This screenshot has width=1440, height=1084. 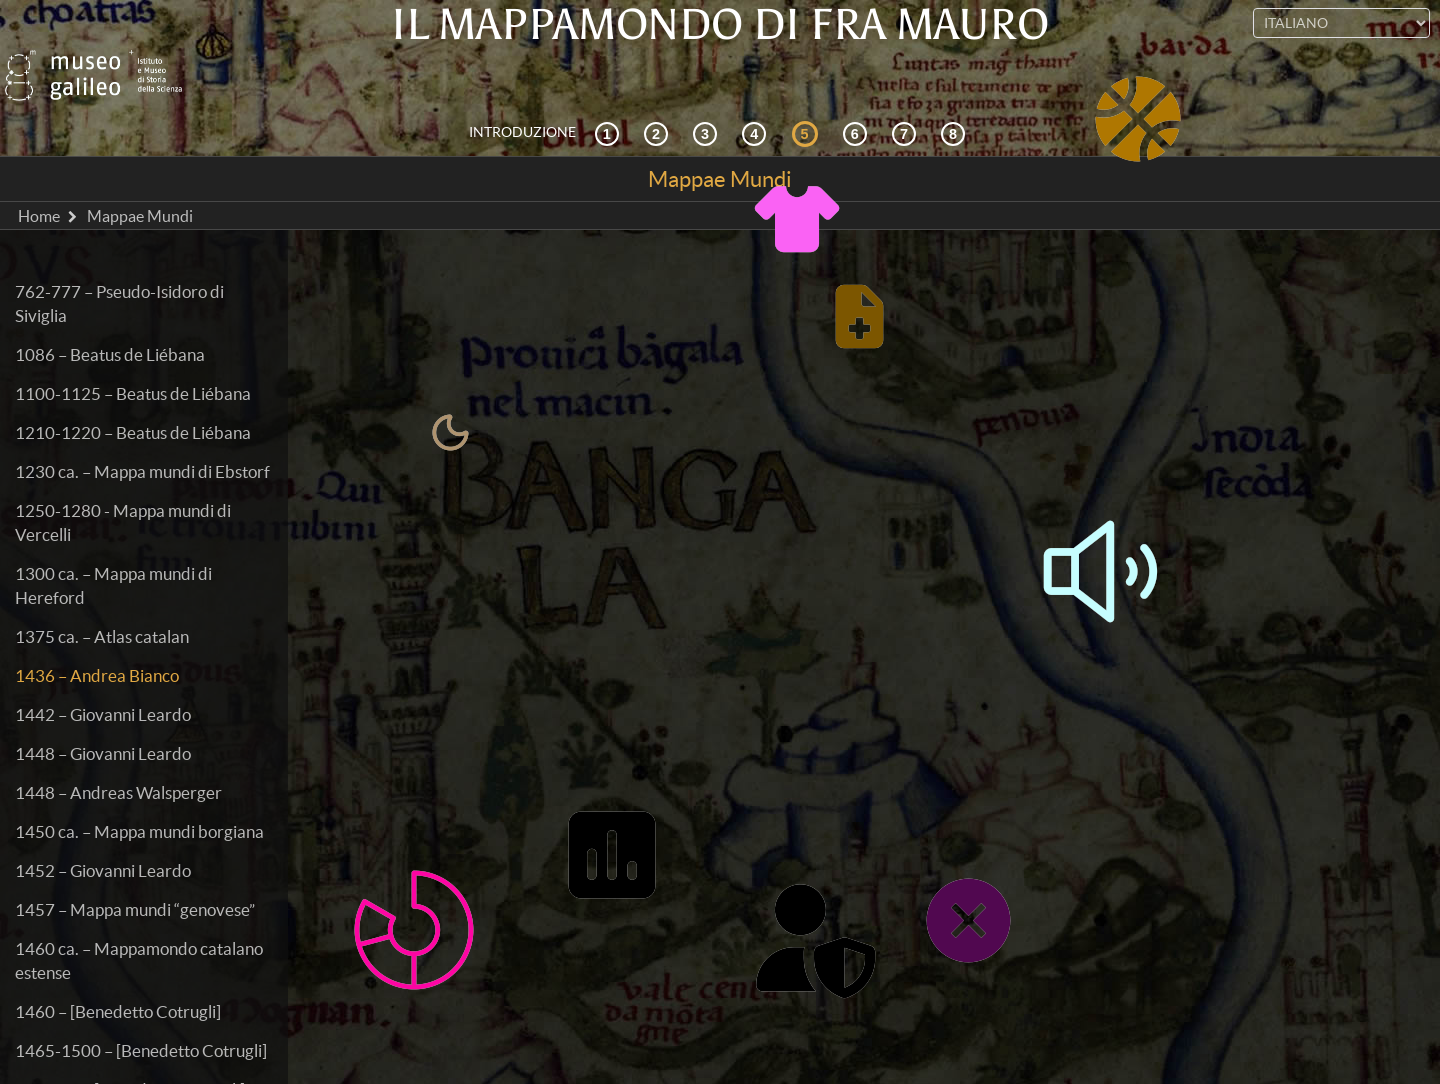 I want to click on access medical records or health documents, so click(x=859, y=316).